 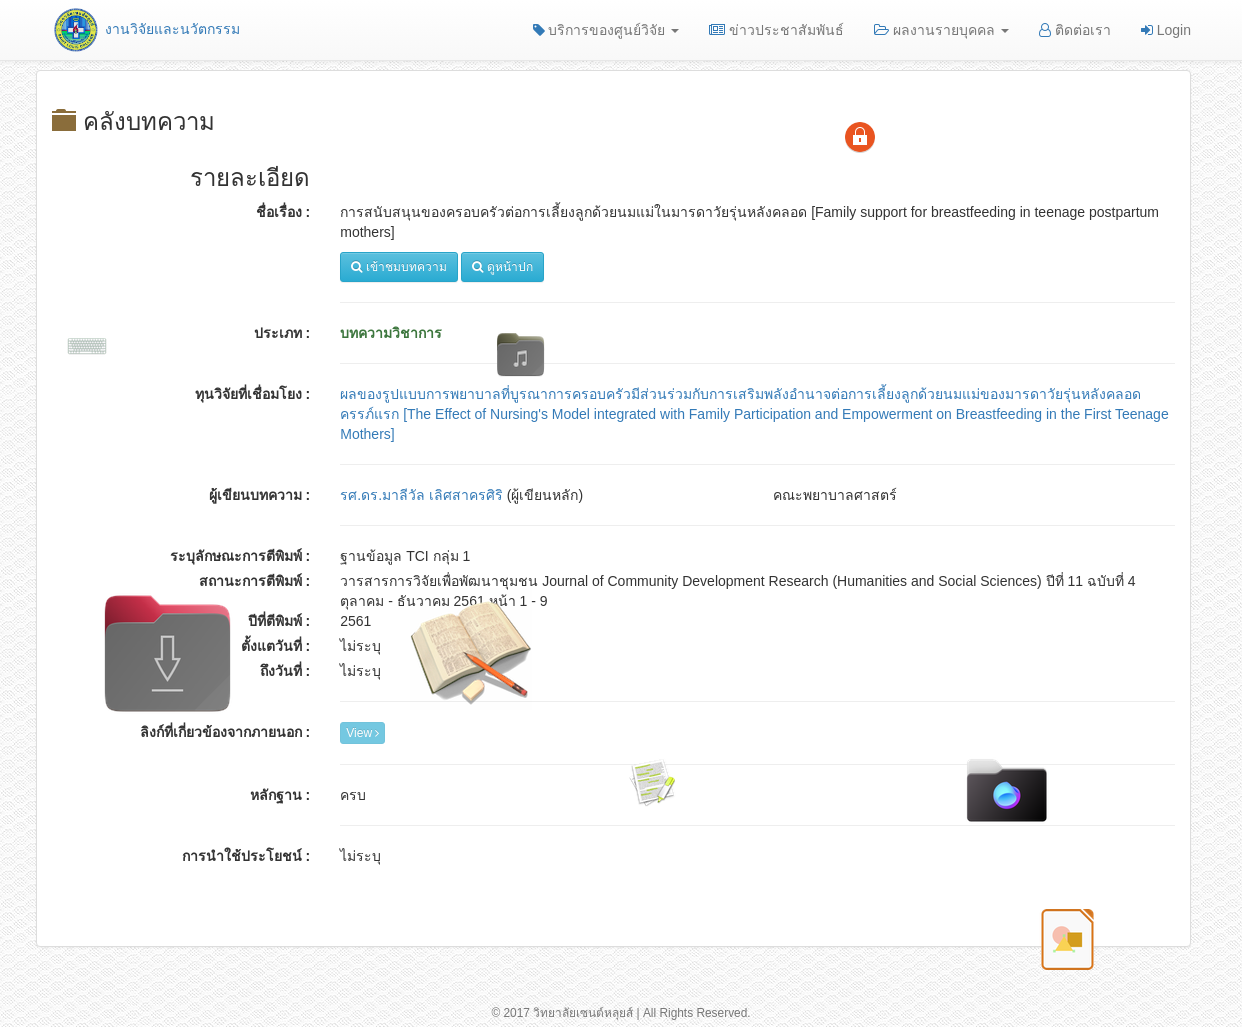 I want to click on access your downloads folder, so click(x=167, y=653).